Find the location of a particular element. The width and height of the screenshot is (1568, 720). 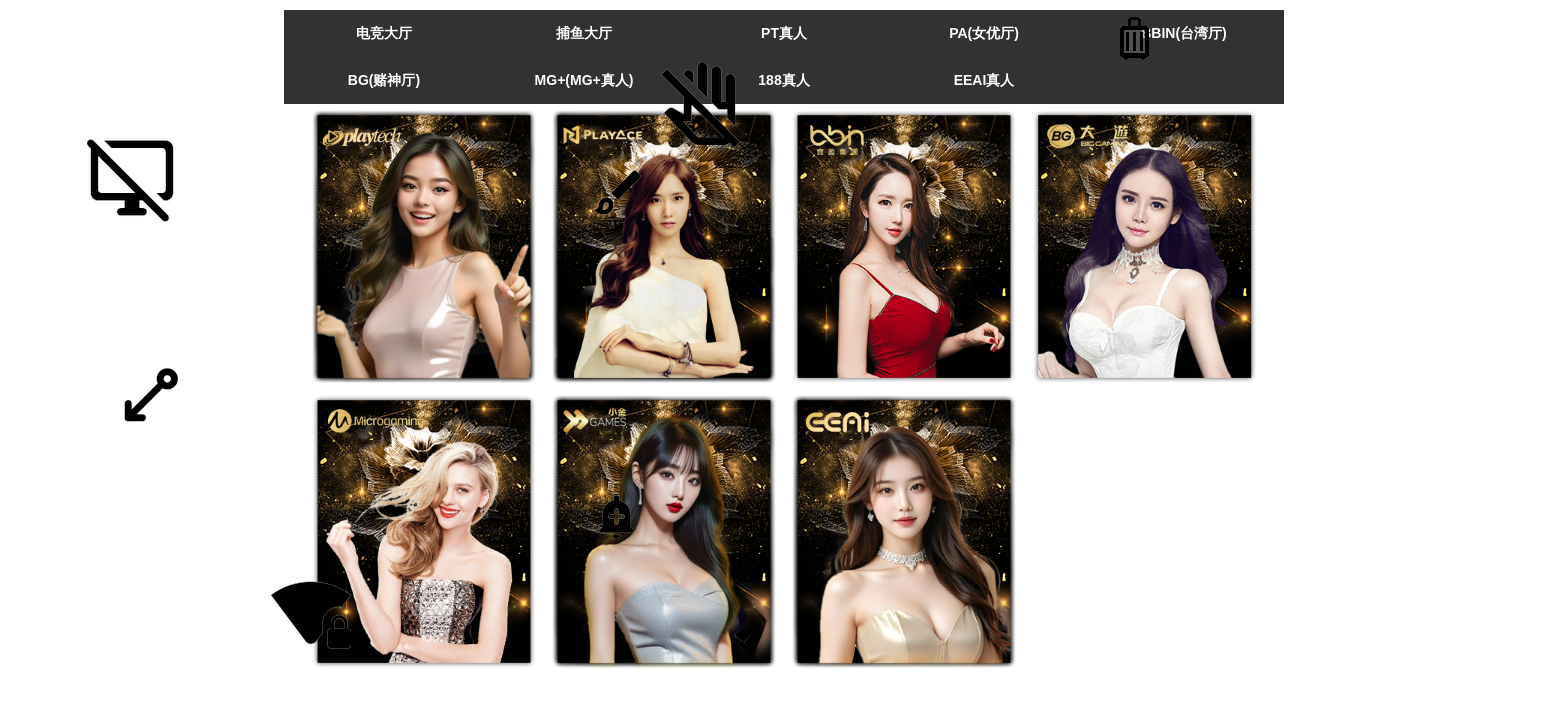

manage travel or luggage details is located at coordinates (1134, 38).